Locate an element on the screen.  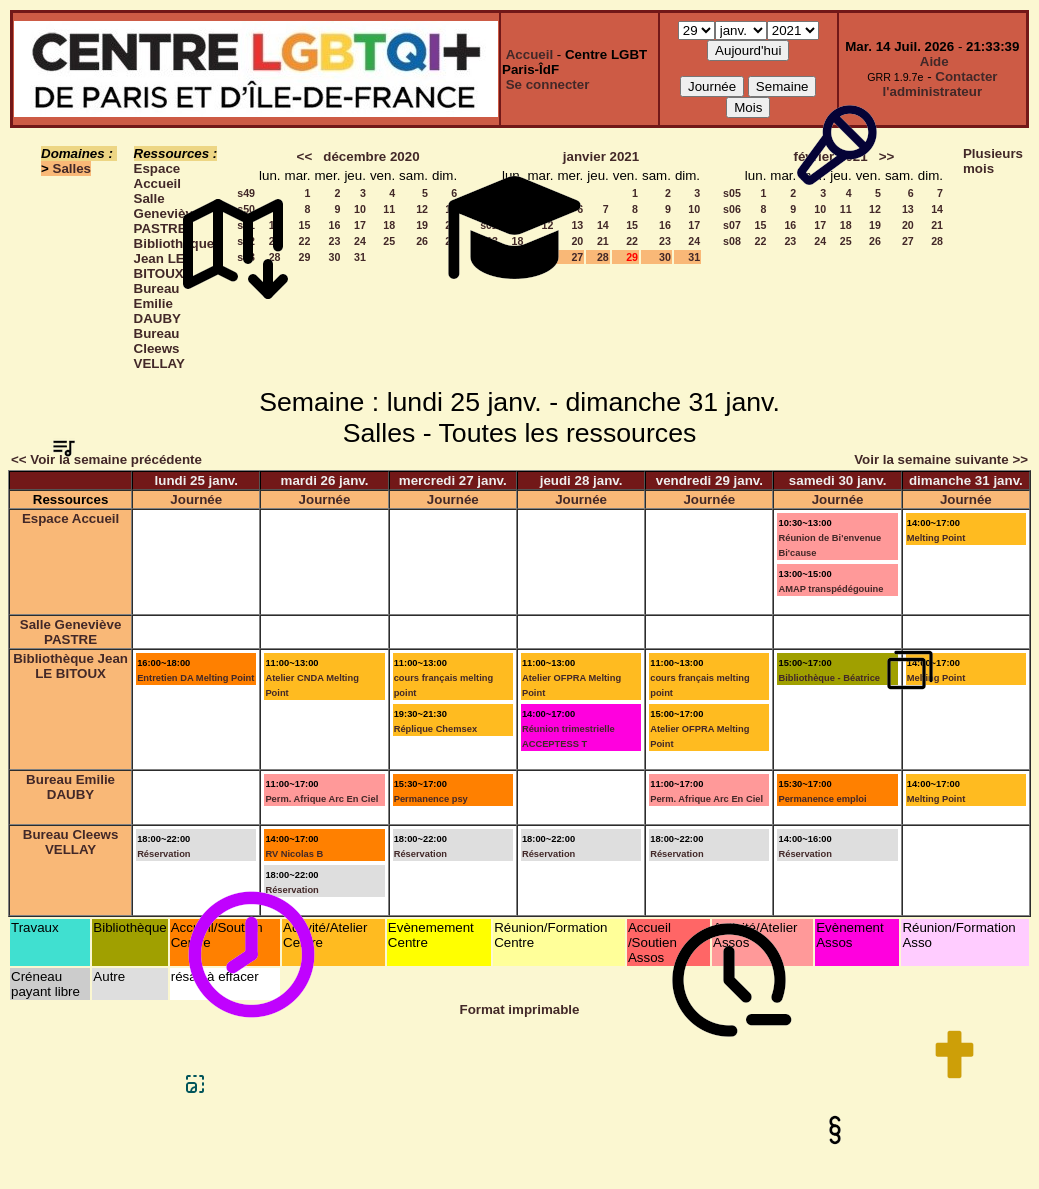
indicates a legal or terms section is located at coordinates (835, 1130).